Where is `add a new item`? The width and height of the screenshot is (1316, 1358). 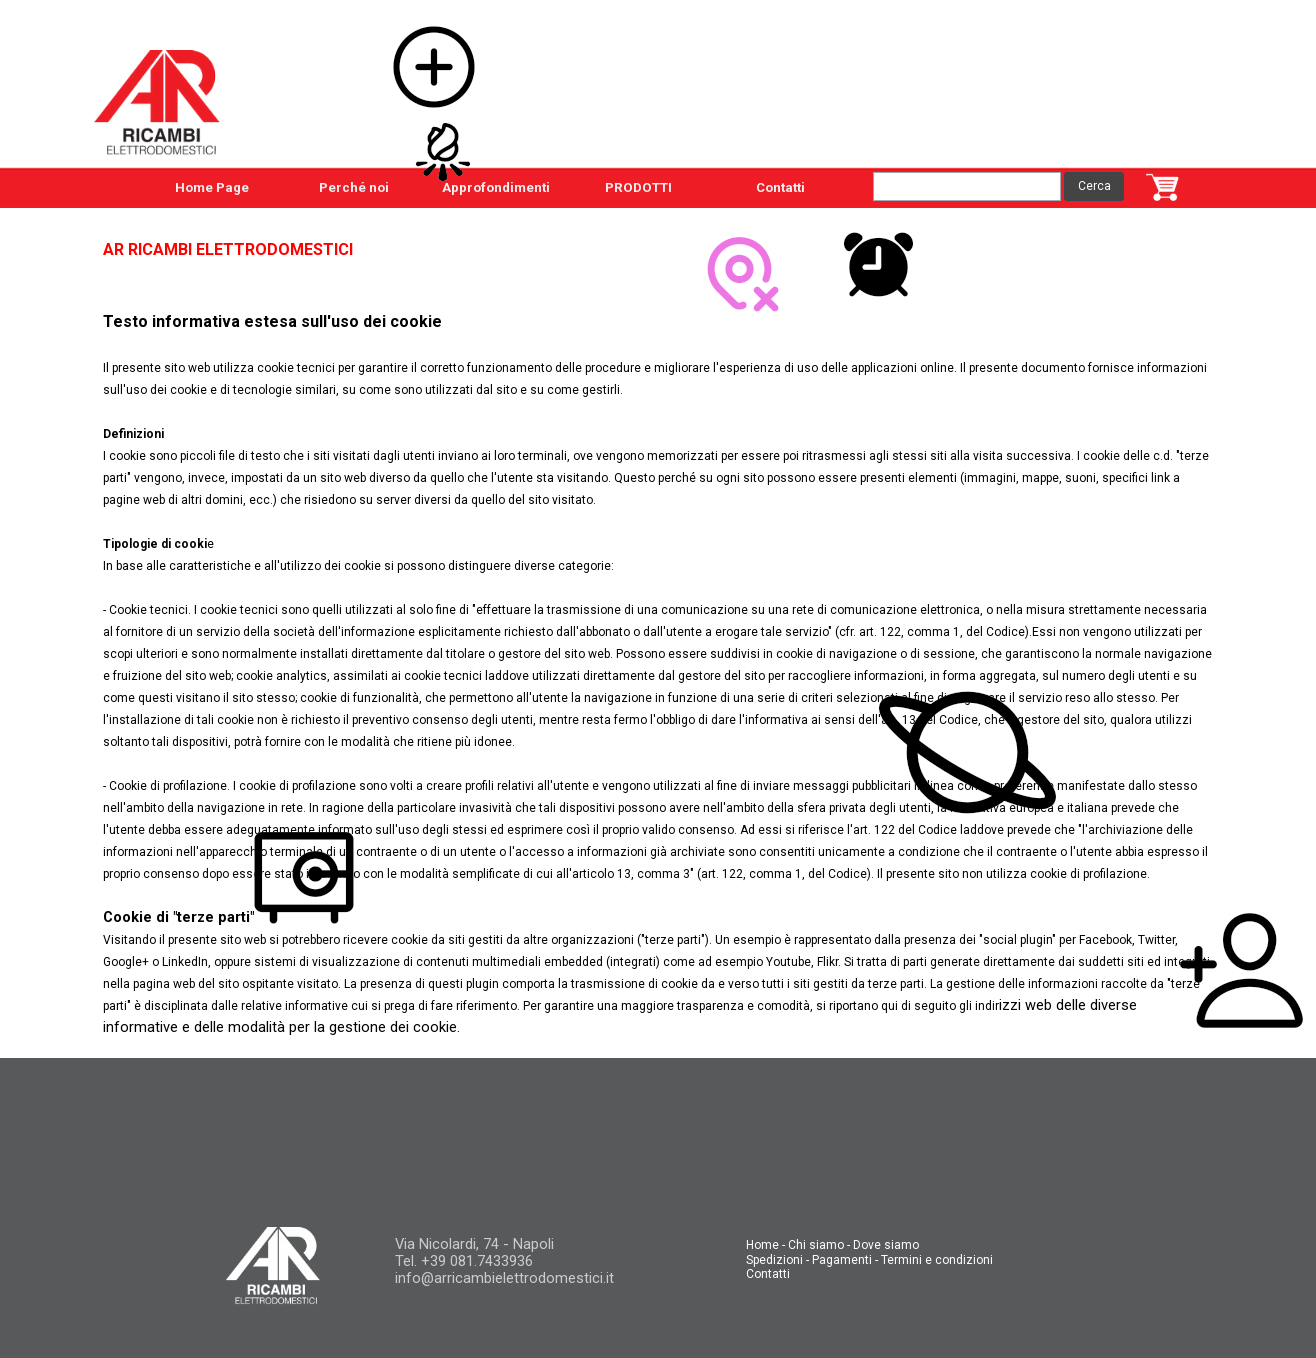 add a new item is located at coordinates (434, 67).